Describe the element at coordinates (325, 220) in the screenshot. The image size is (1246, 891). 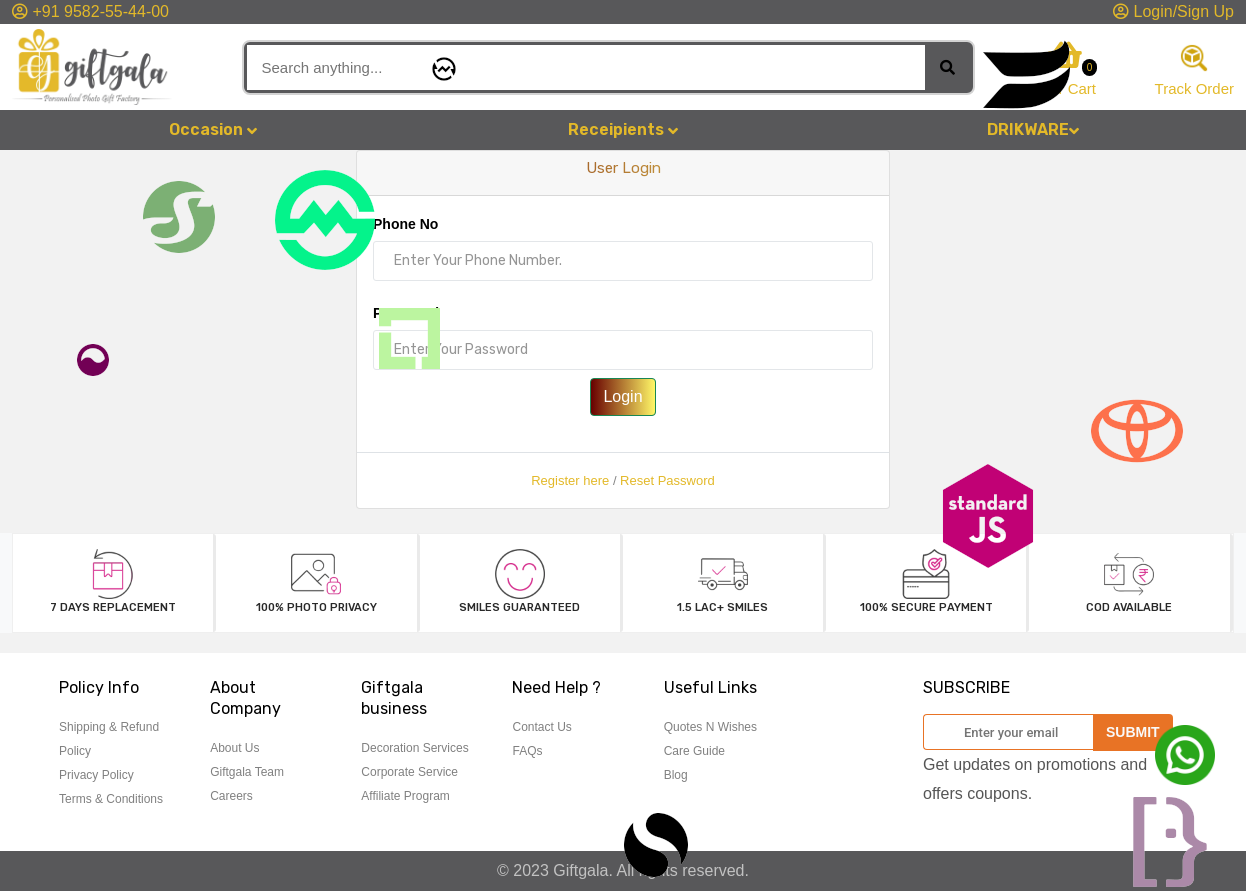
I see `shanghai metro official app or website` at that location.